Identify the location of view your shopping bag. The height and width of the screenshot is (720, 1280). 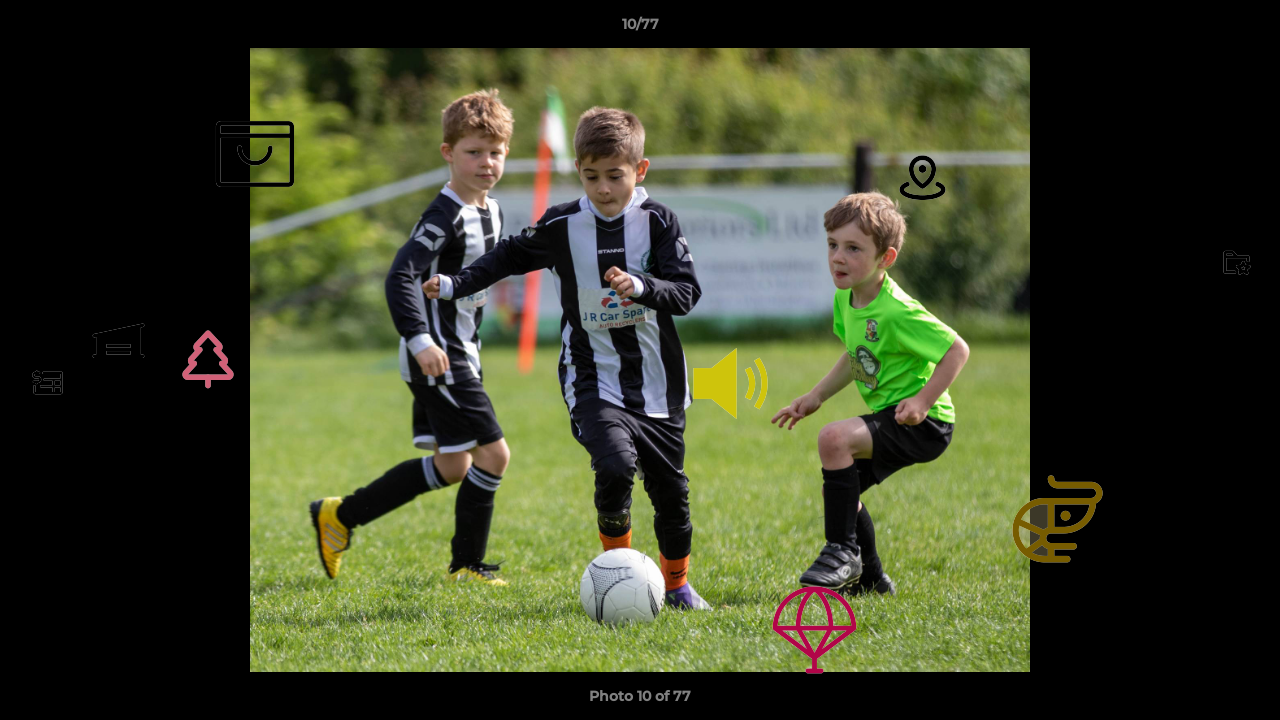
(255, 154).